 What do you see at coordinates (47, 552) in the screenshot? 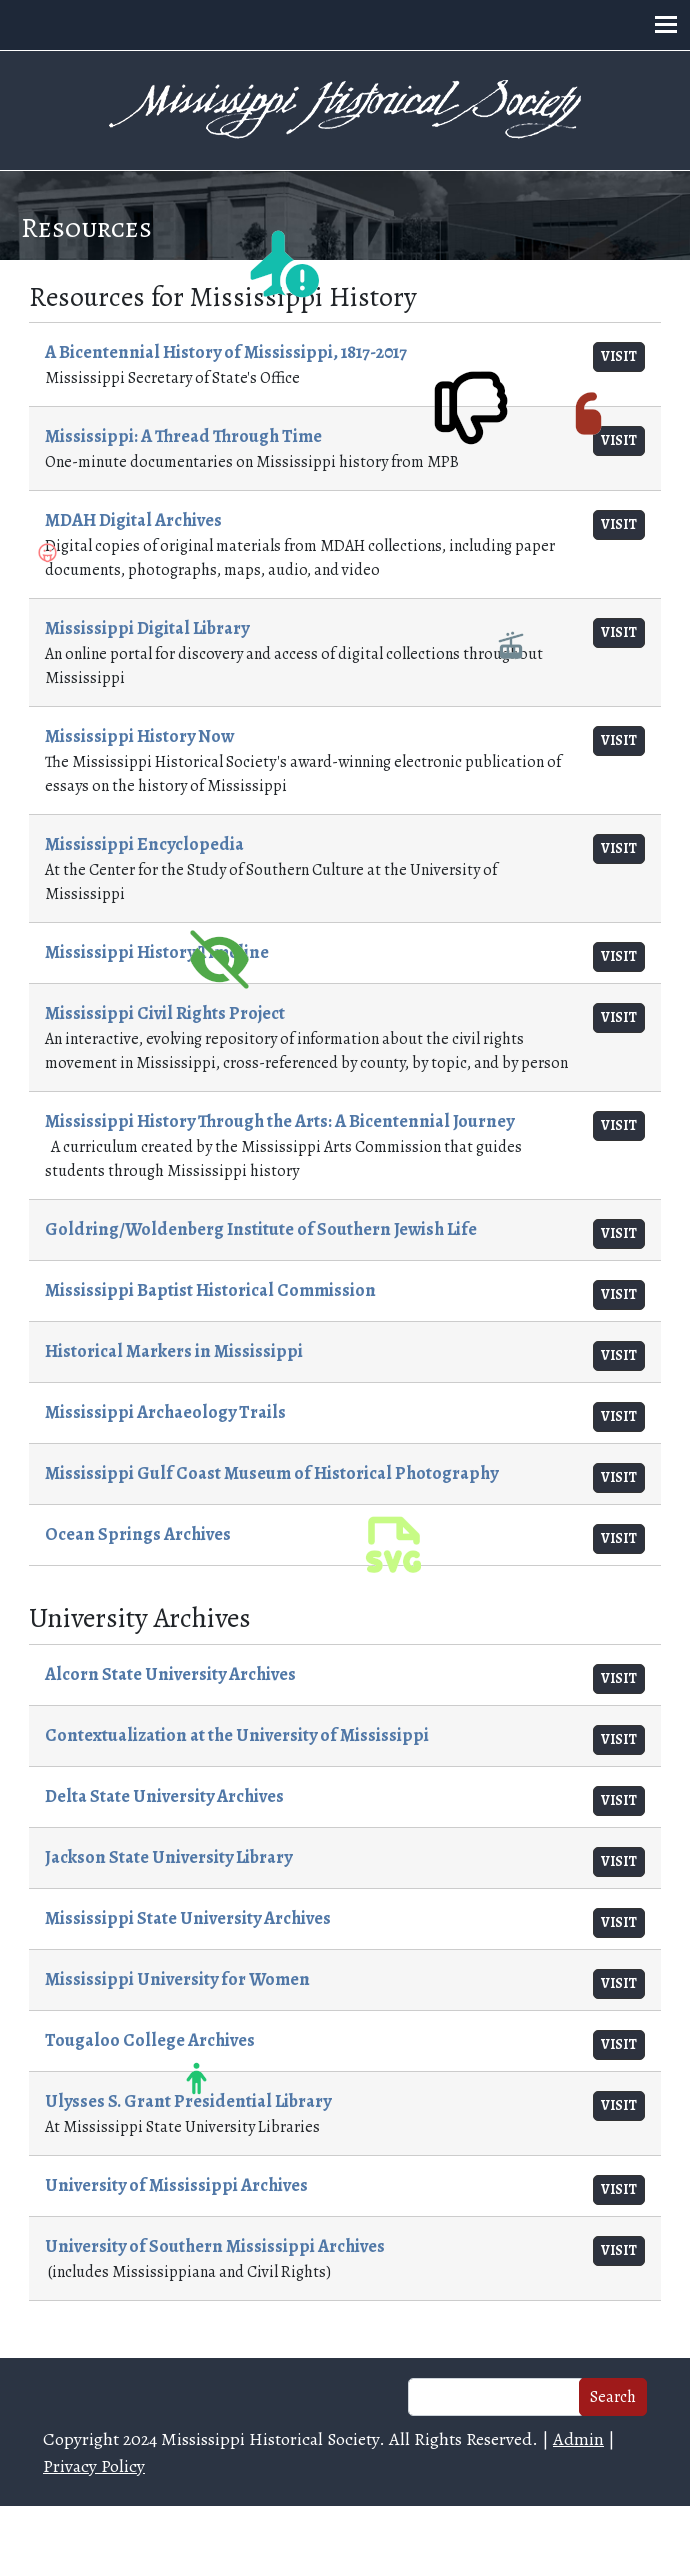
I see `react with a playful or silly emoji` at bounding box center [47, 552].